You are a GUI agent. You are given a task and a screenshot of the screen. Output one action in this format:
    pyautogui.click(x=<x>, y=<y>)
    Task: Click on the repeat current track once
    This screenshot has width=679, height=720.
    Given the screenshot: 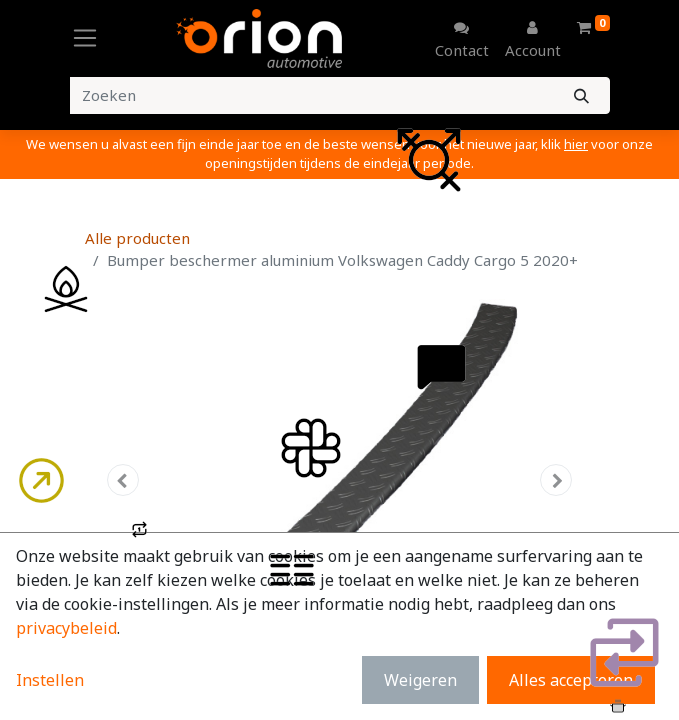 What is the action you would take?
    pyautogui.click(x=139, y=529)
    